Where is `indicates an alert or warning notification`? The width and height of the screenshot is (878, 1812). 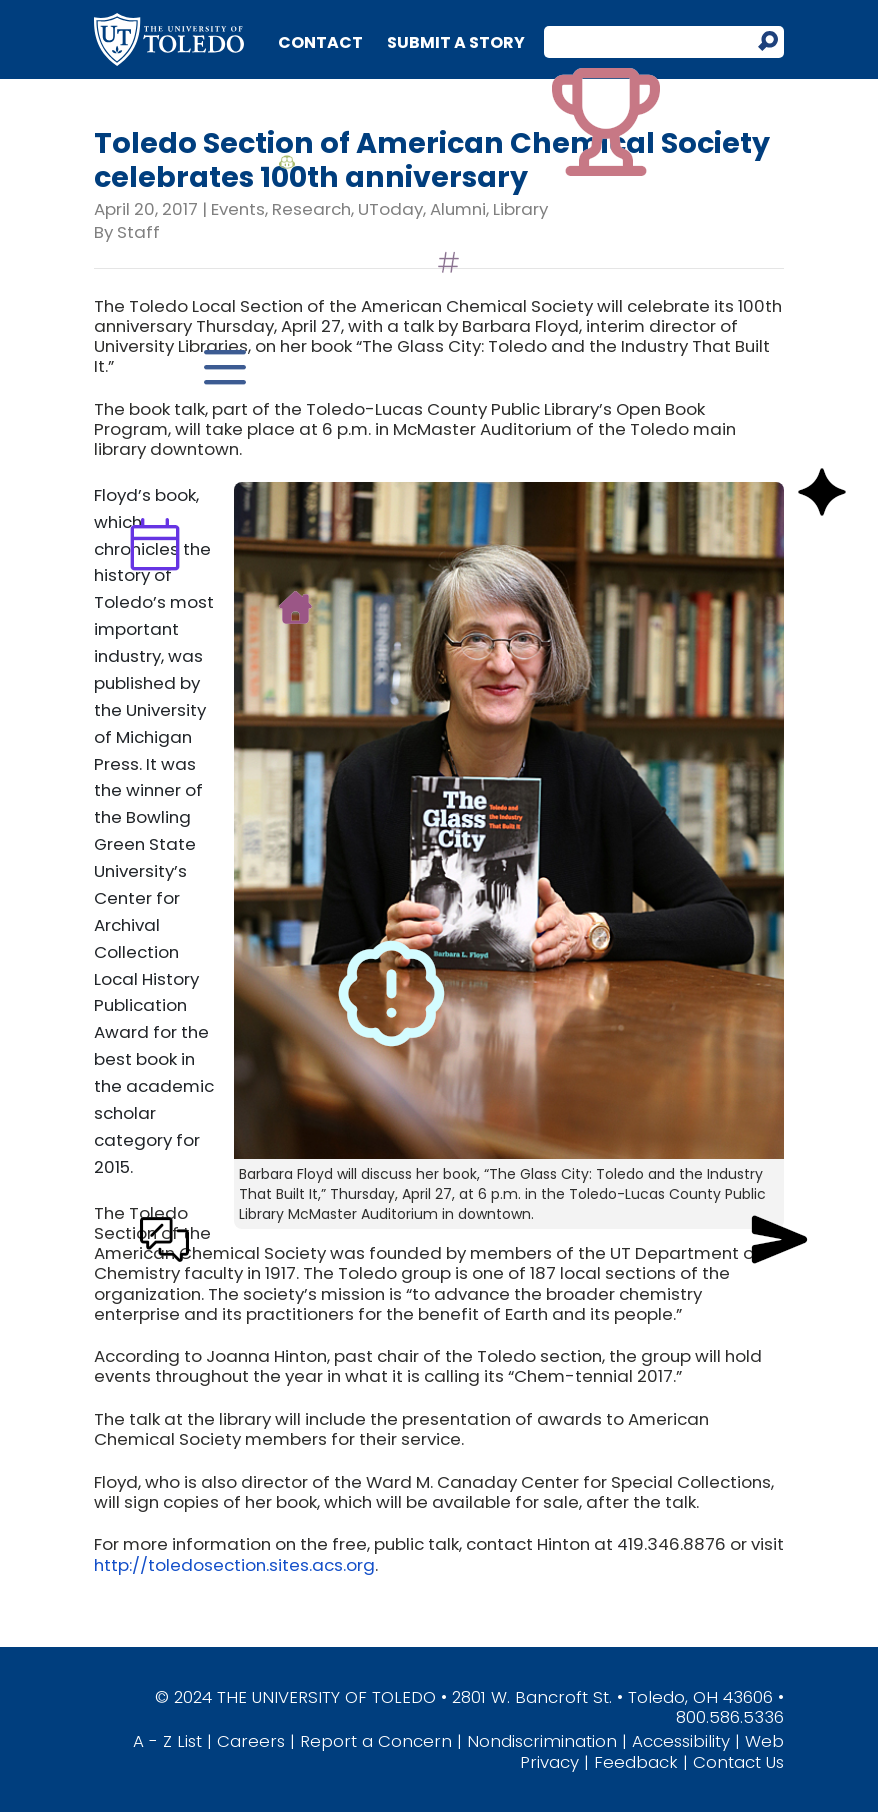
indicates an alert or warning notification is located at coordinates (391, 993).